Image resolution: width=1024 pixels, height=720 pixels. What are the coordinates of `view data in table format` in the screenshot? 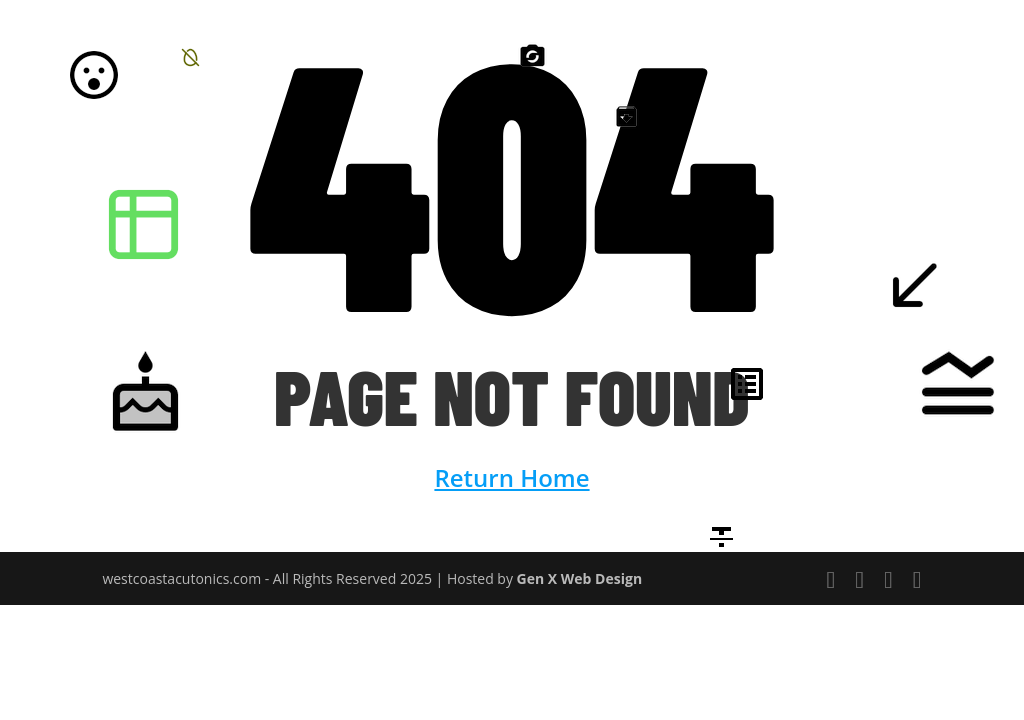 It's located at (143, 224).